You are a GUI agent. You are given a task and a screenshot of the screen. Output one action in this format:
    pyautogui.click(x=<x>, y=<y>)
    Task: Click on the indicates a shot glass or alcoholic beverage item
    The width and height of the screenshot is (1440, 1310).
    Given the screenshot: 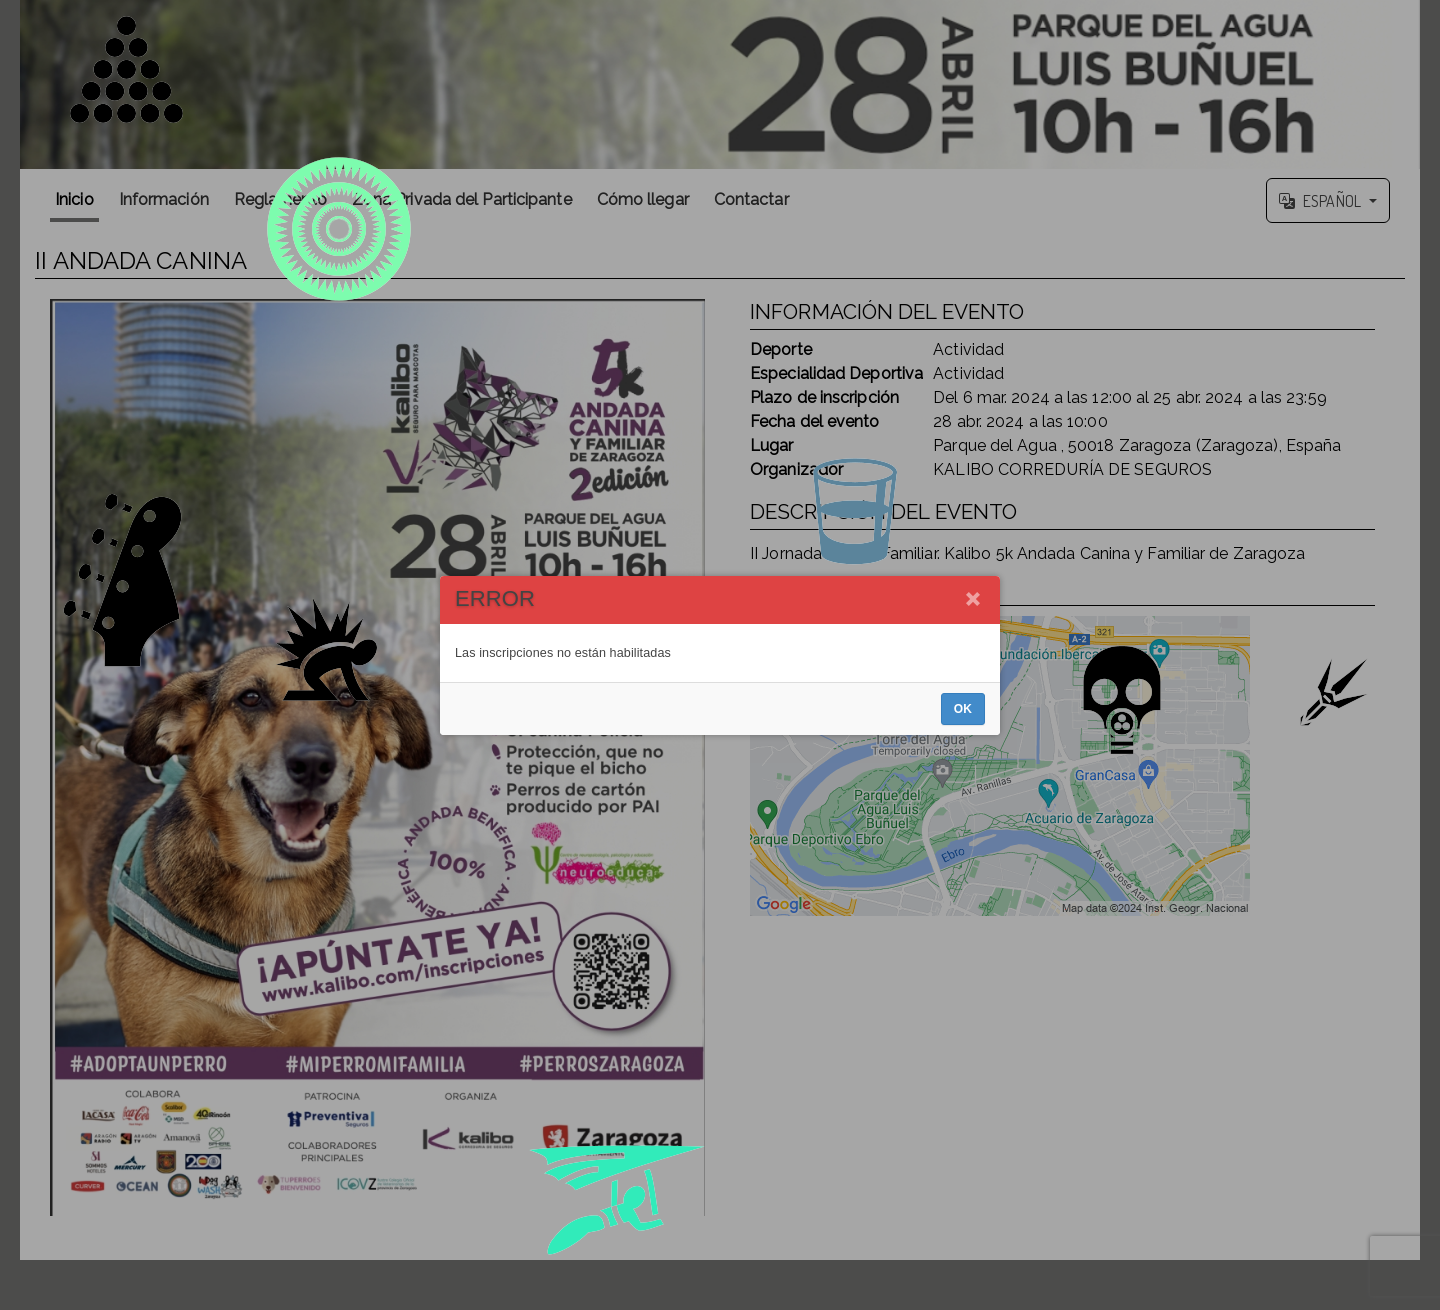 What is the action you would take?
    pyautogui.click(x=855, y=511)
    